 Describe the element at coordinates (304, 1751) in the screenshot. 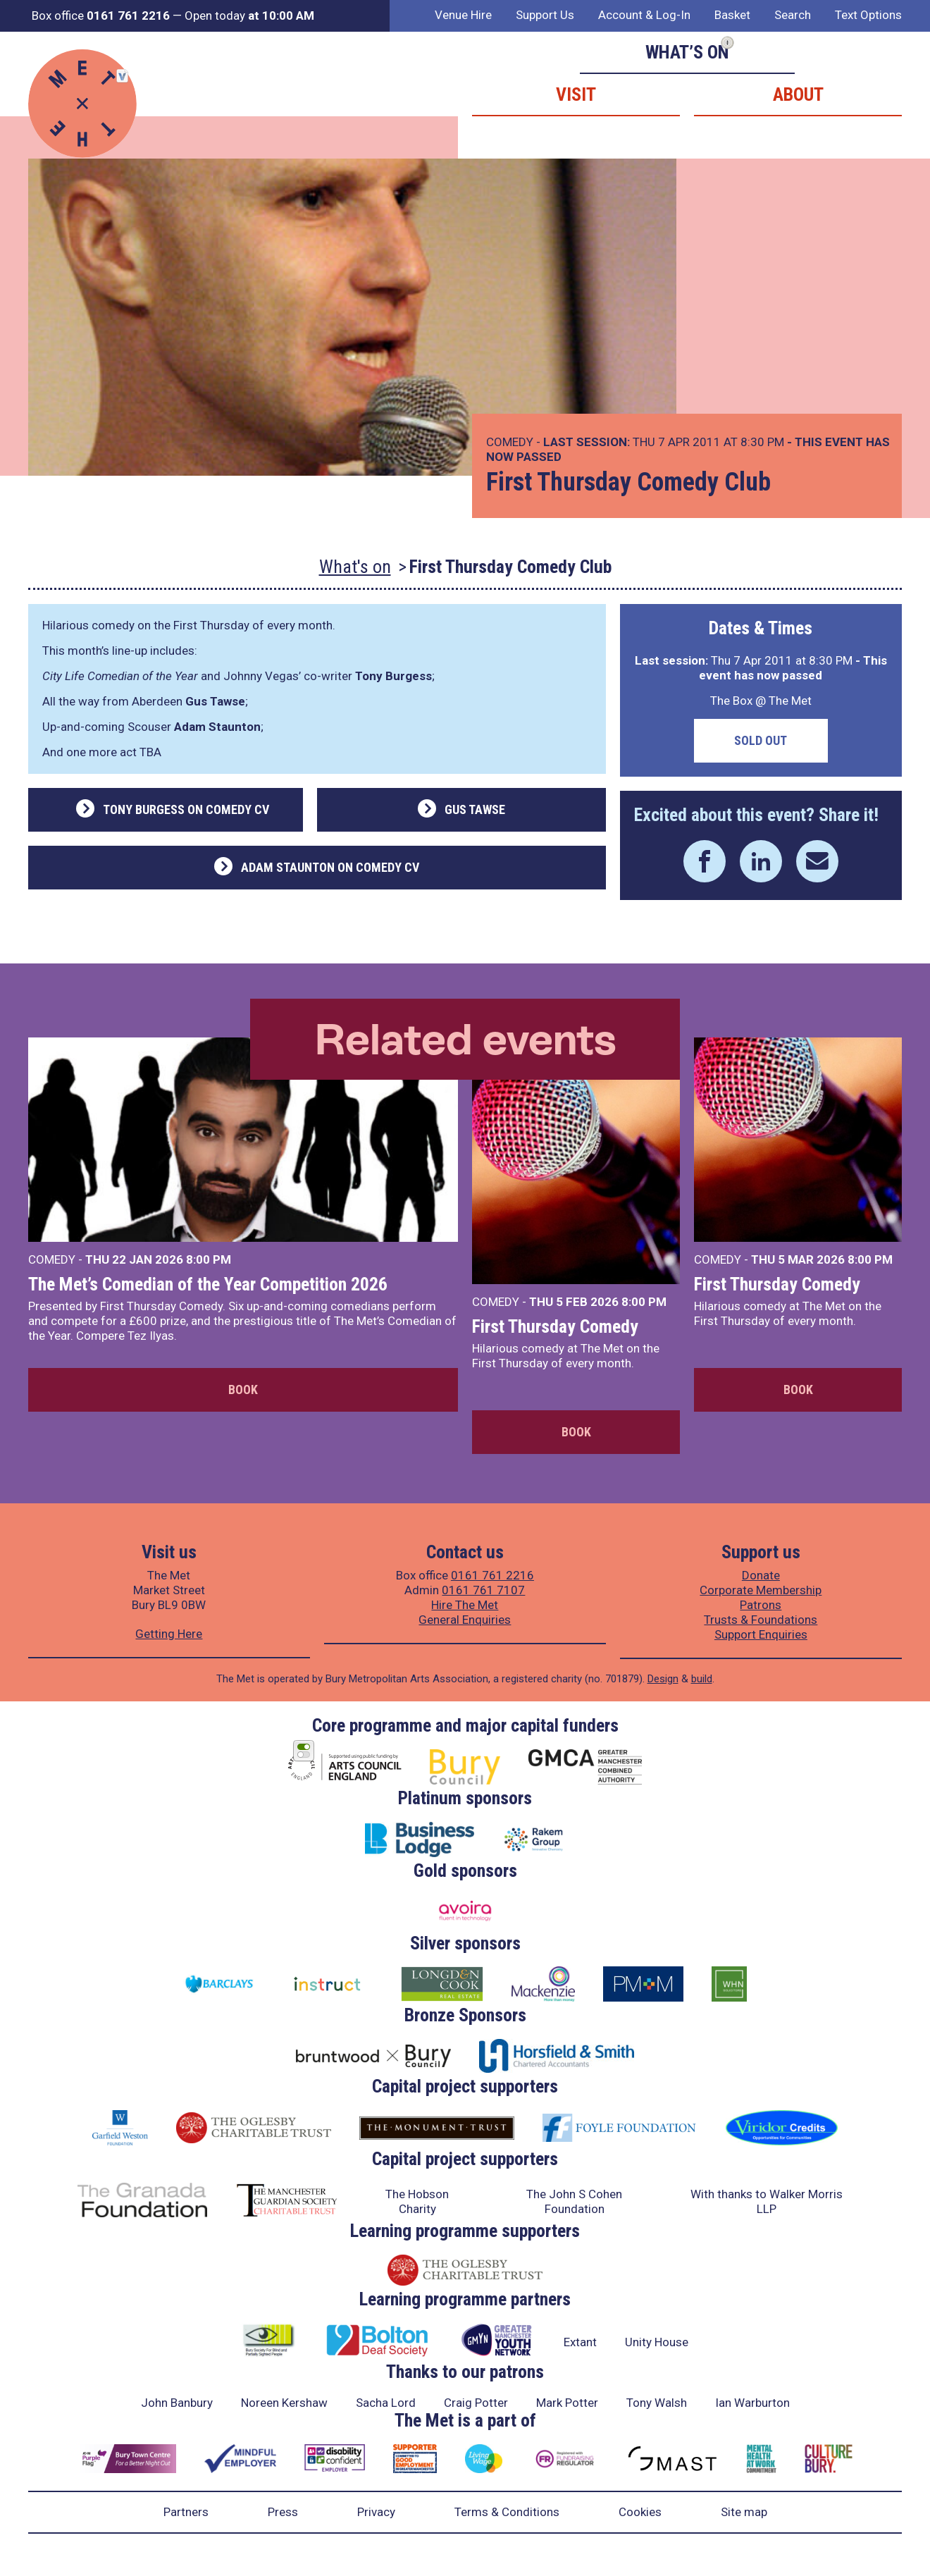

I see `open gnome tweaks settings` at that location.